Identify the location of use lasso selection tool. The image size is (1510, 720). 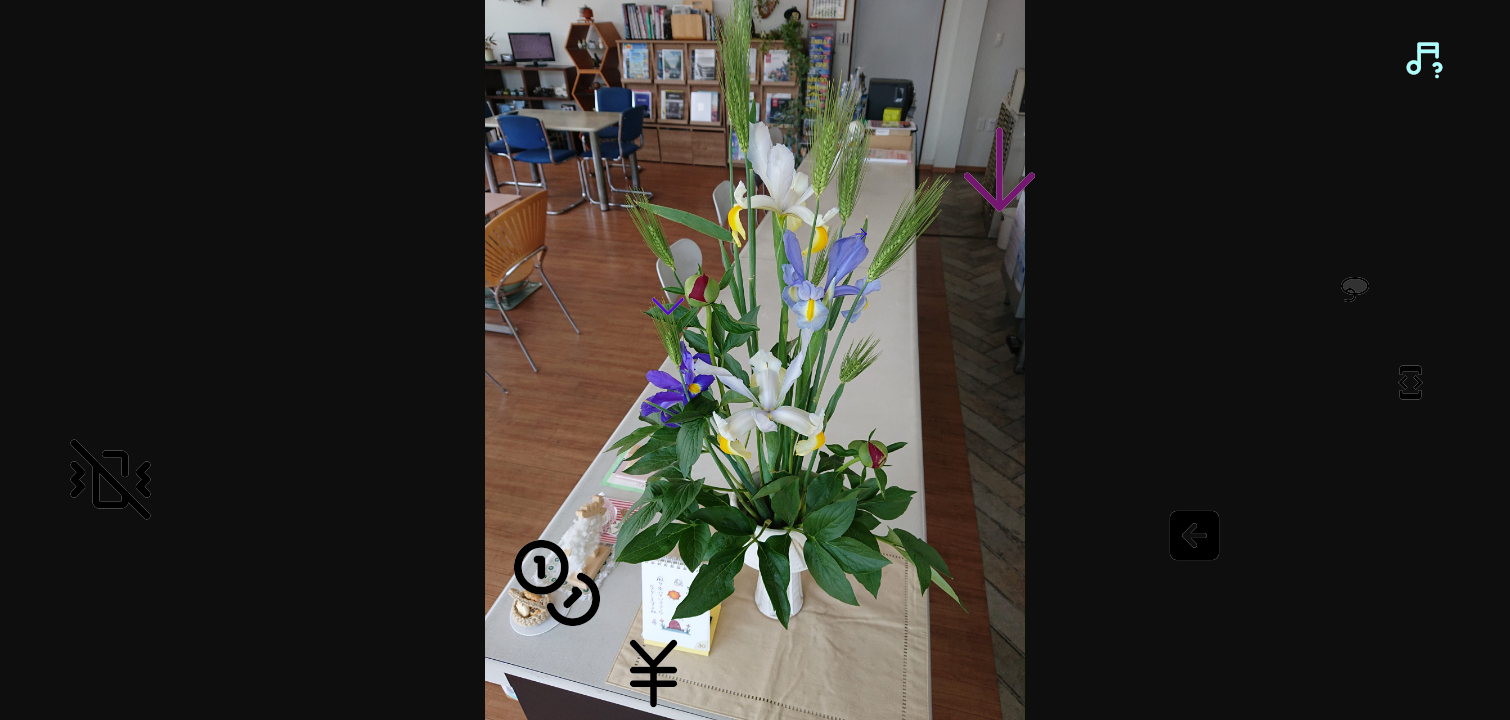
(1355, 288).